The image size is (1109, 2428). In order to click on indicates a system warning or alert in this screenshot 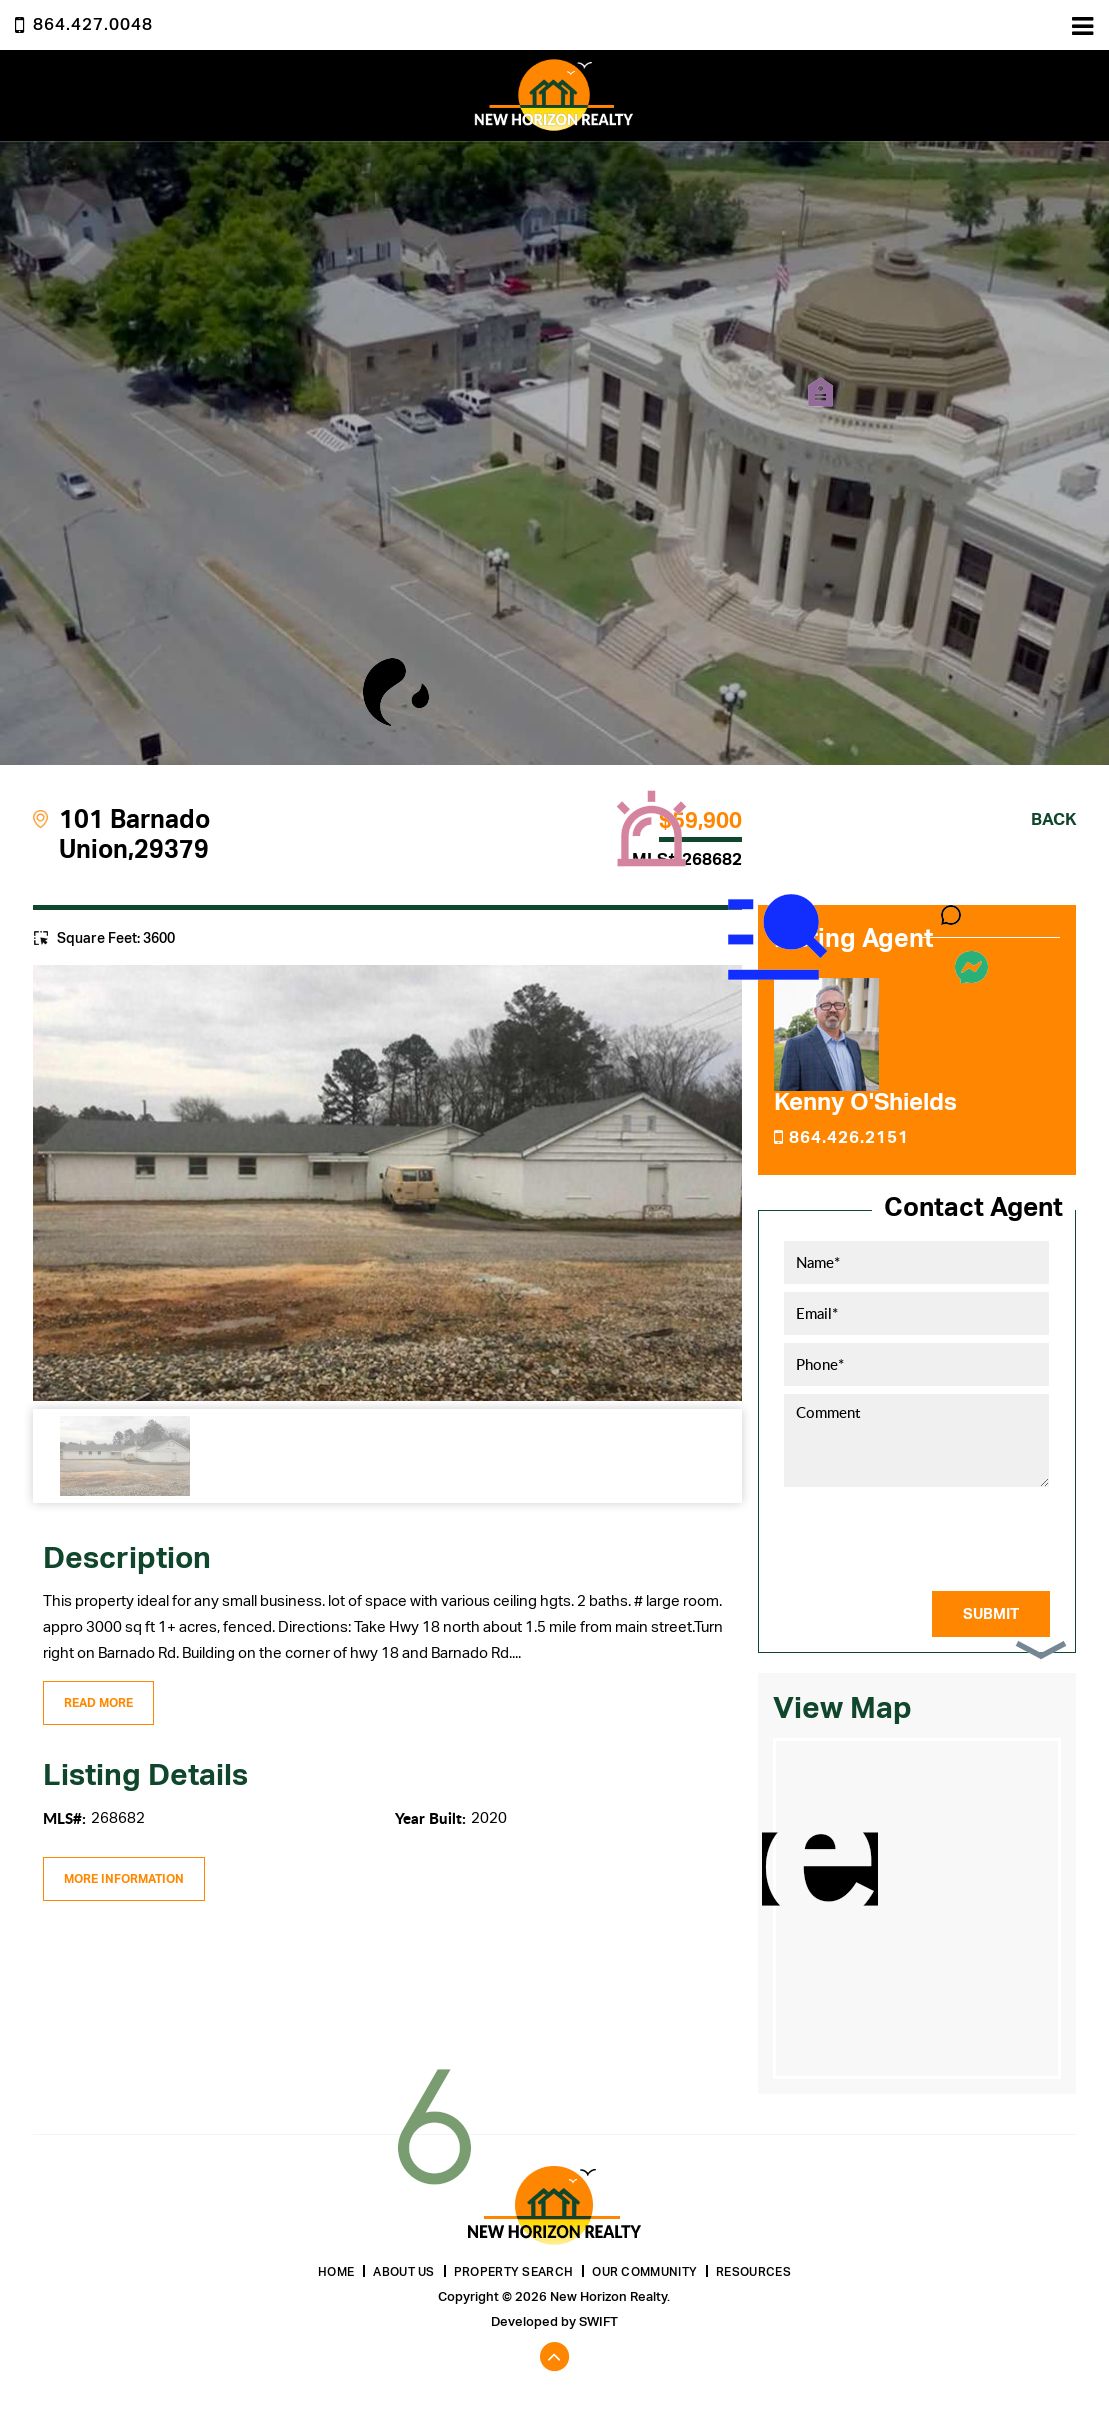, I will do `click(651, 828)`.